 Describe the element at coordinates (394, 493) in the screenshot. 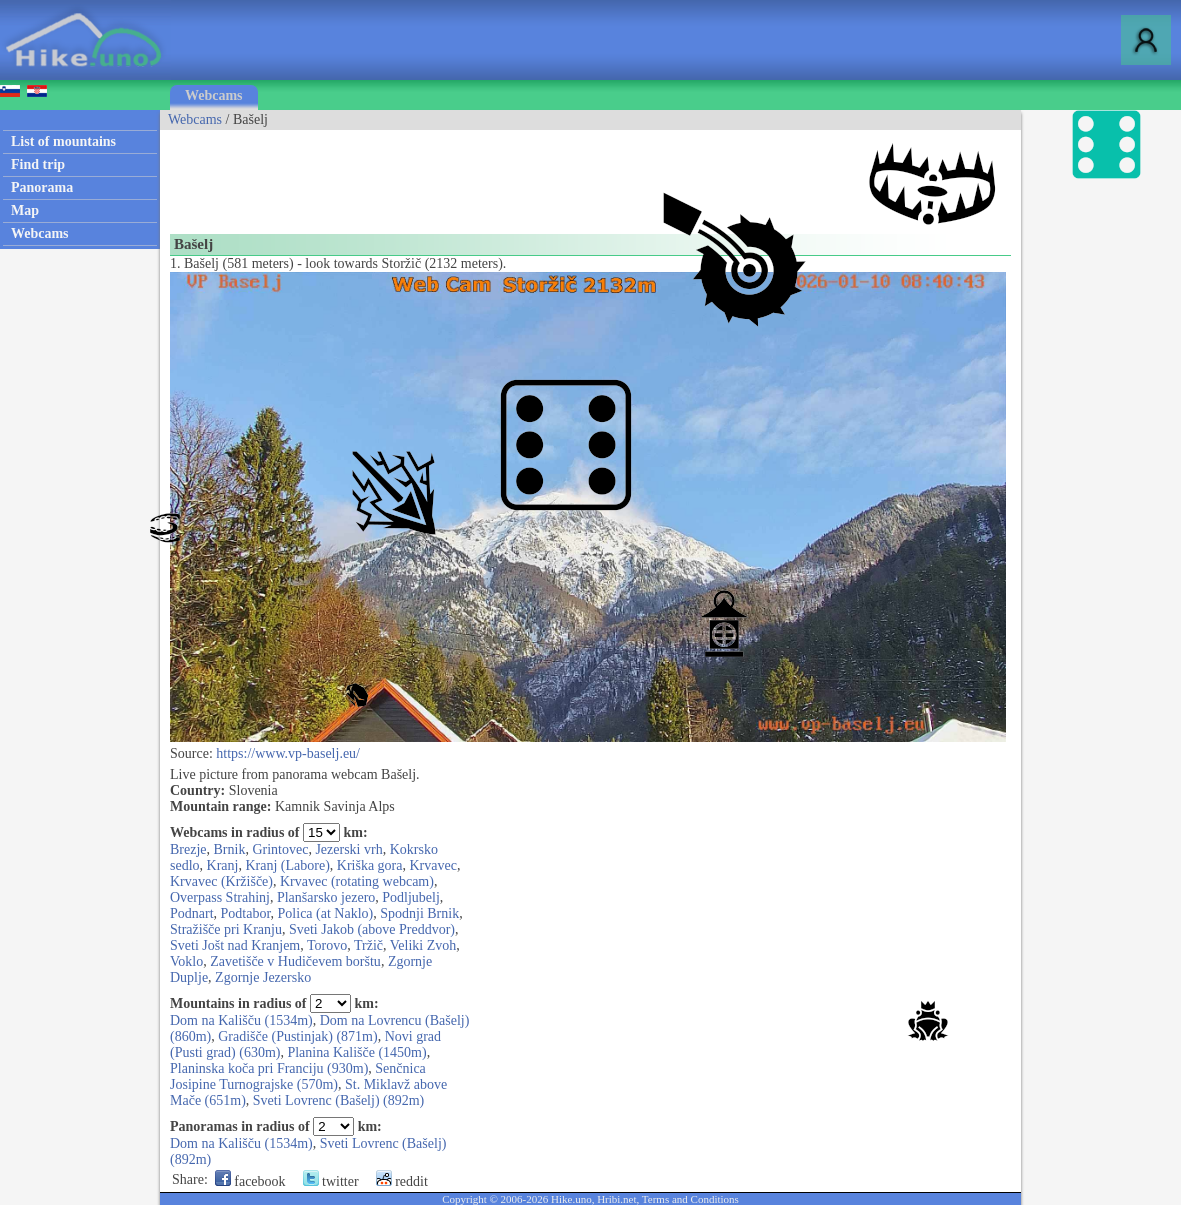

I see `activate charged arrow ability` at that location.